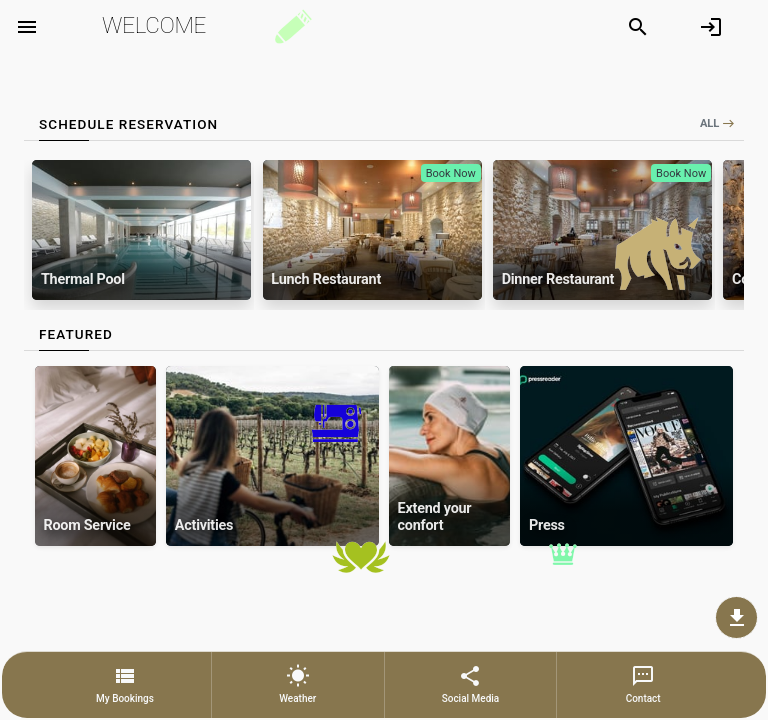 The image size is (768, 720). What do you see at coordinates (293, 26) in the screenshot?
I see `ammunition or weaponry item in a game inventory` at bounding box center [293, 26].